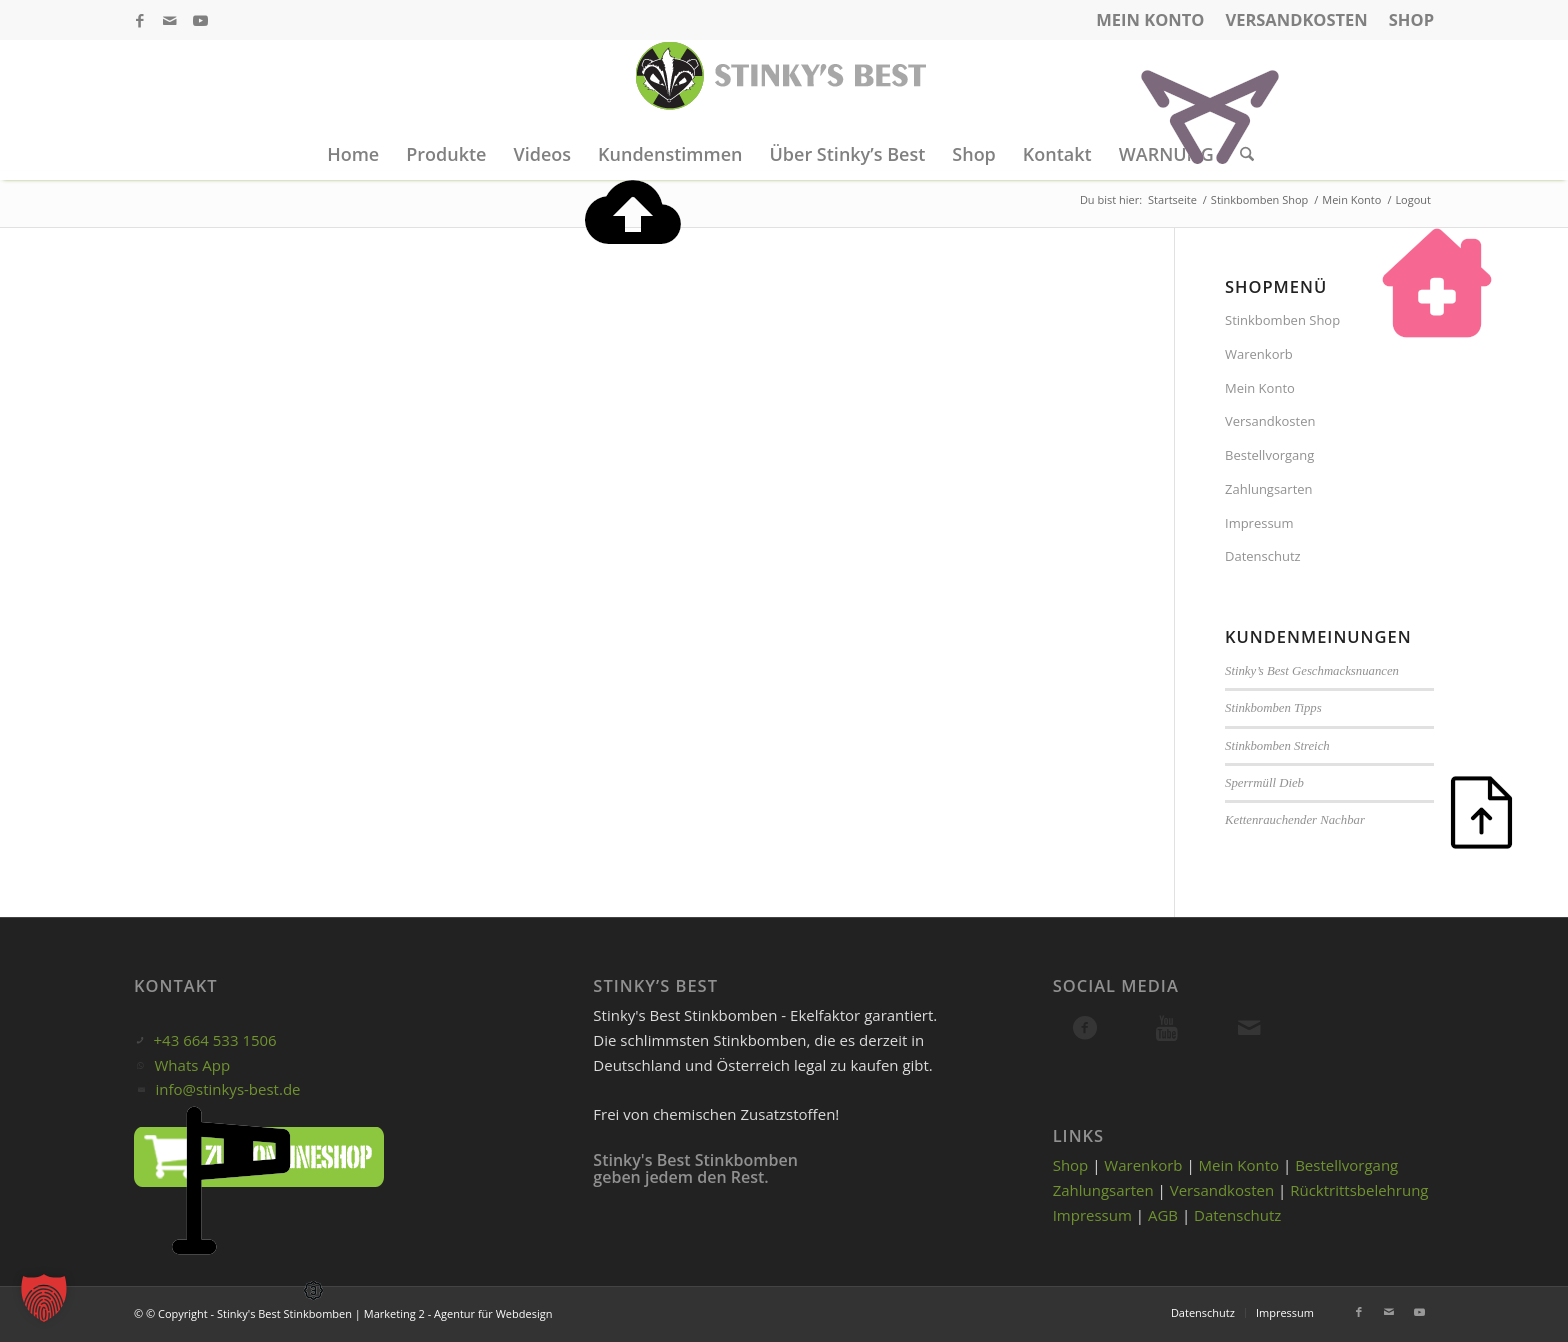  What do you see at coordinates (1437, 283) in the screenshot?
I see `access medical or healthcare services` at bounding box center [1437, 283].